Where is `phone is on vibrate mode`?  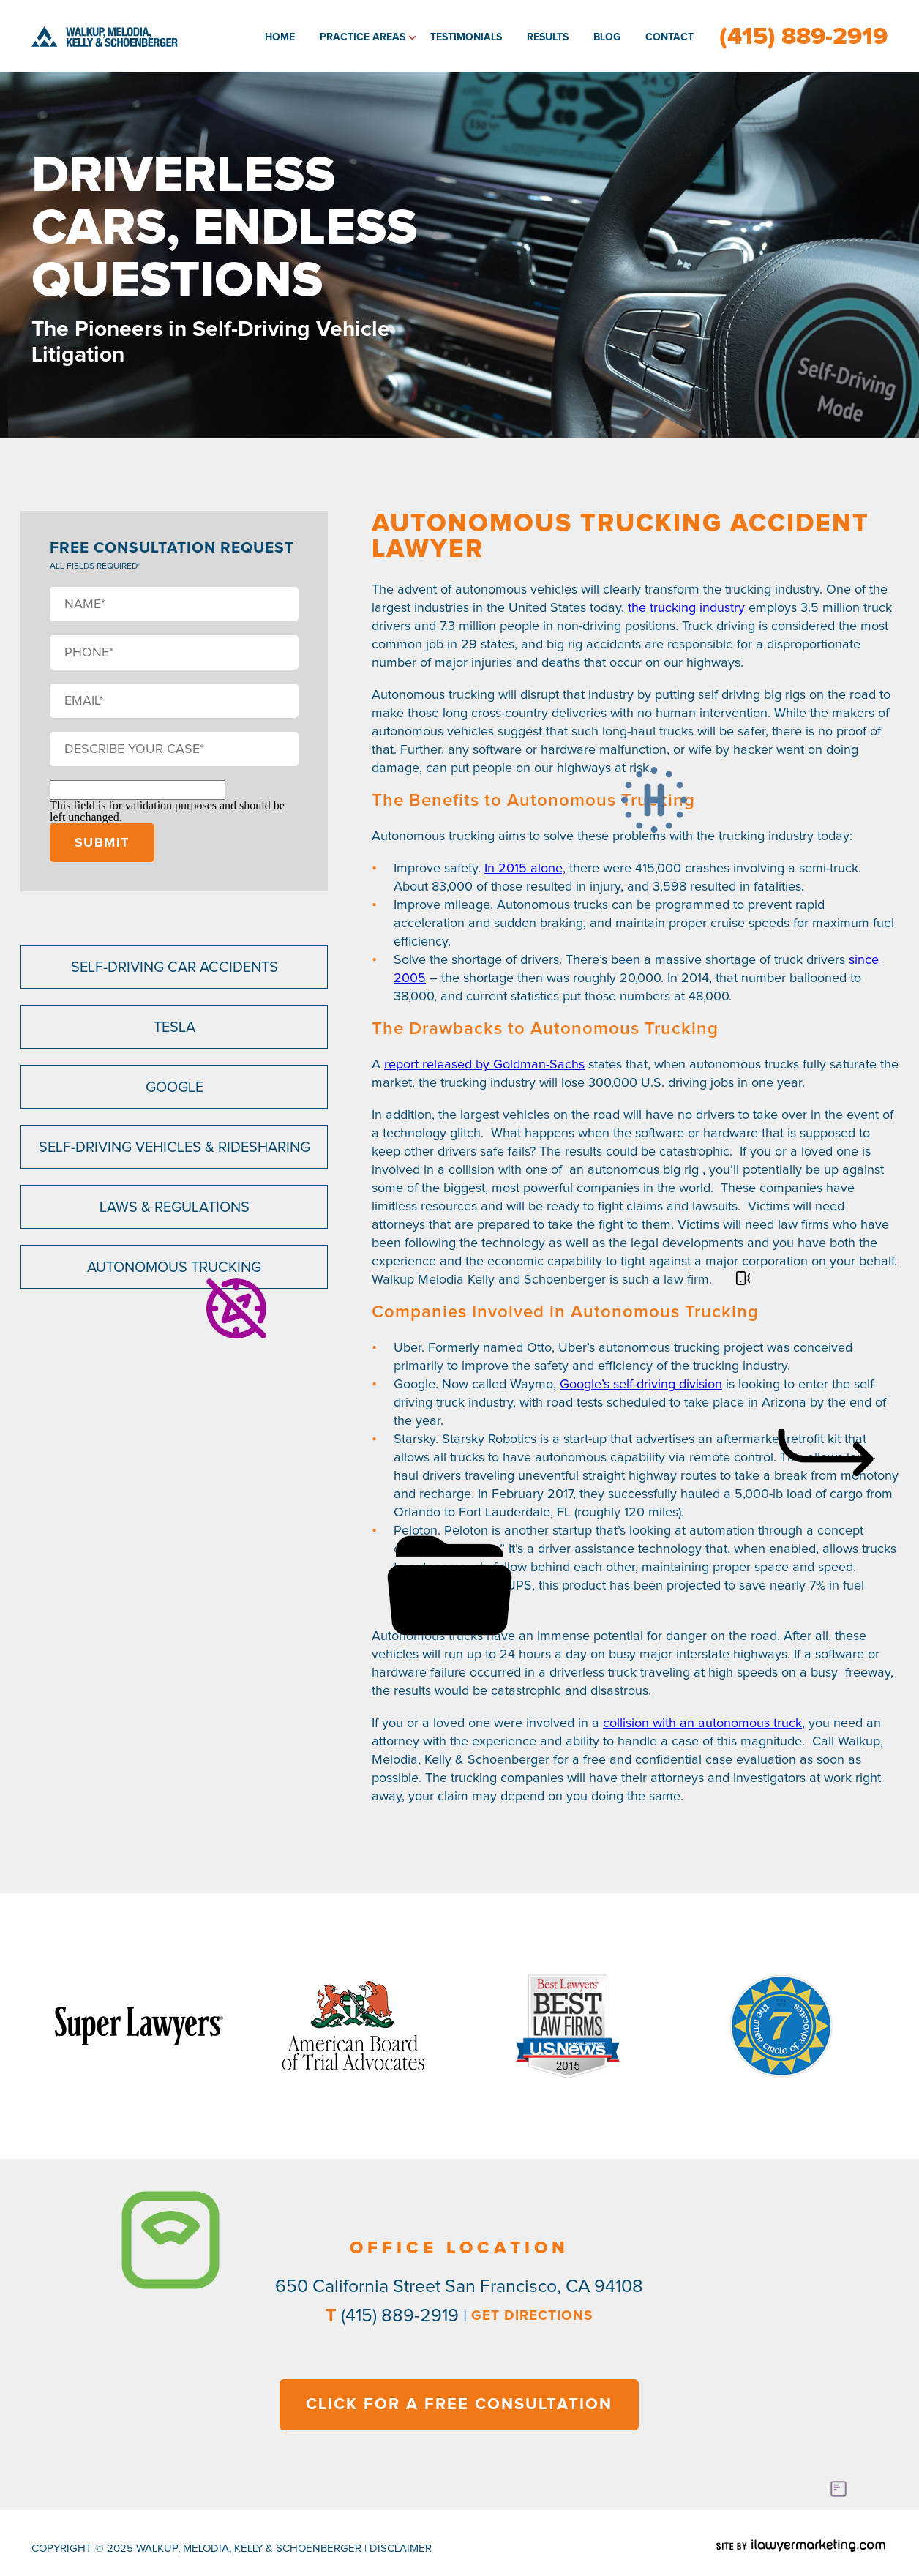 phone is on vibrate mode is located at coordinates (743, 1278).